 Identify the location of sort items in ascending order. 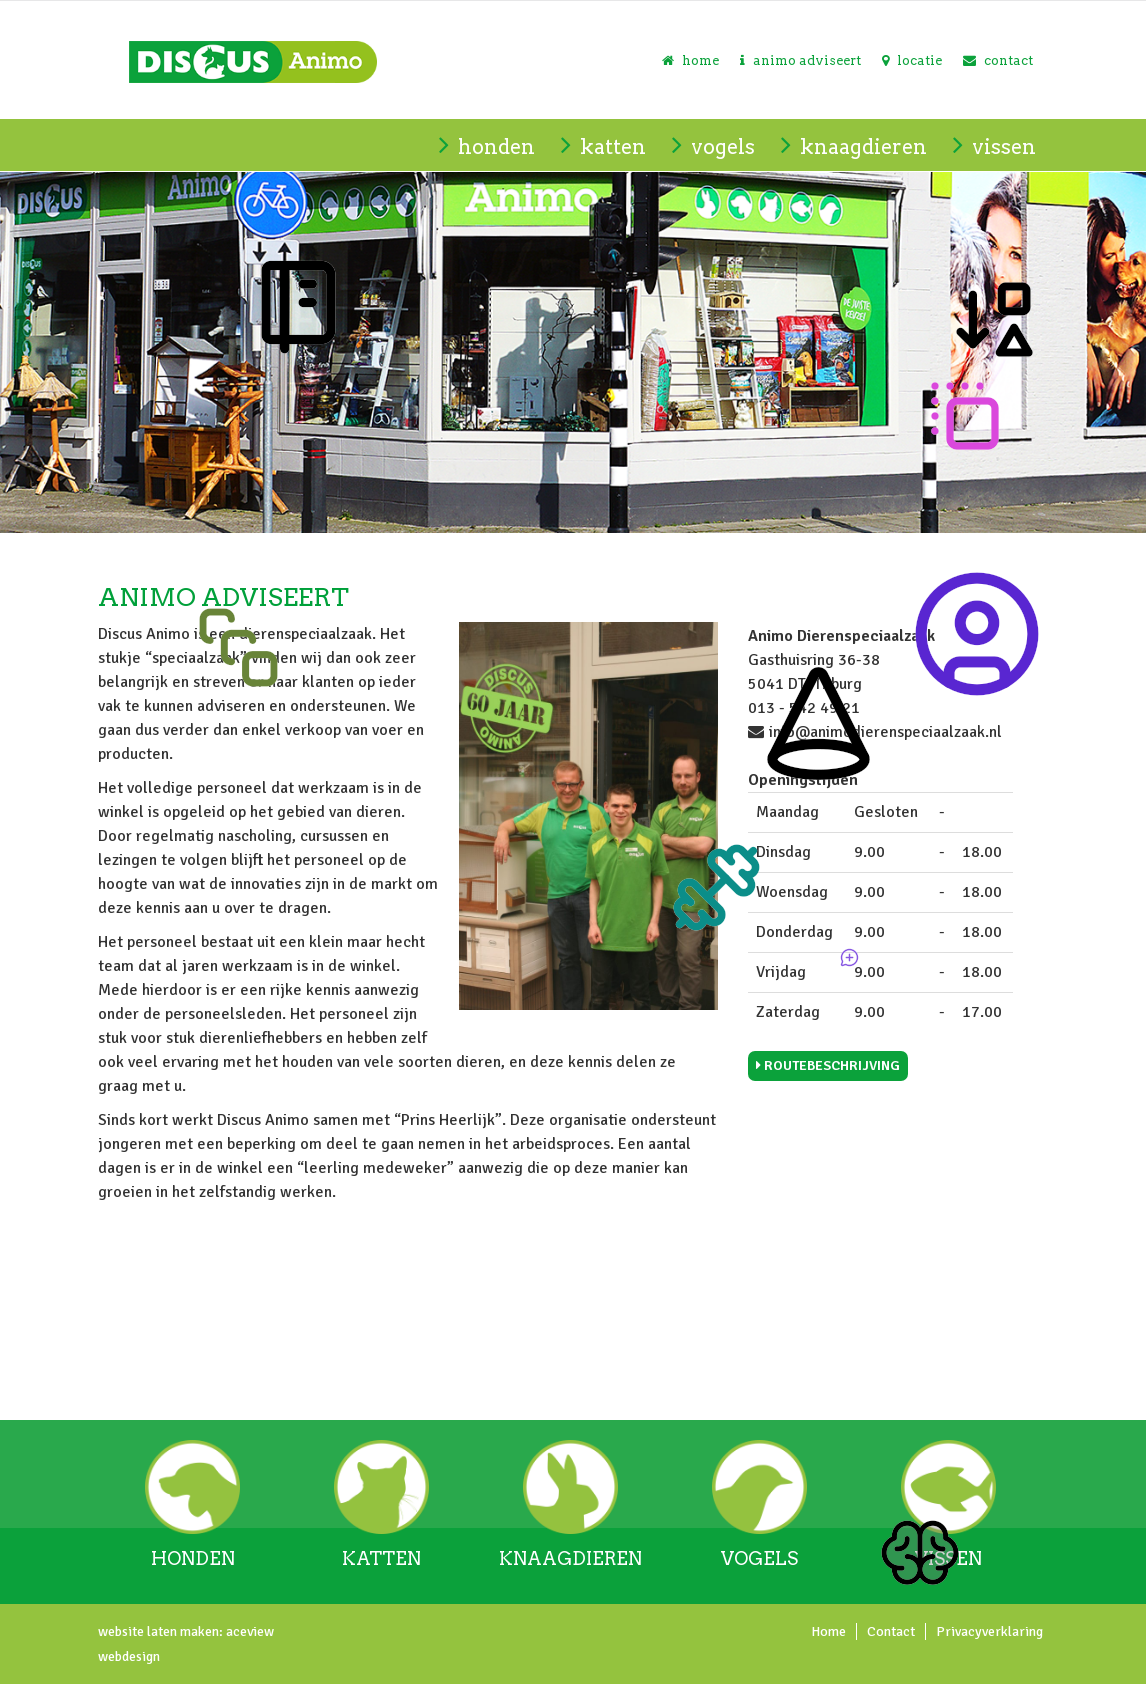
(993, 319).